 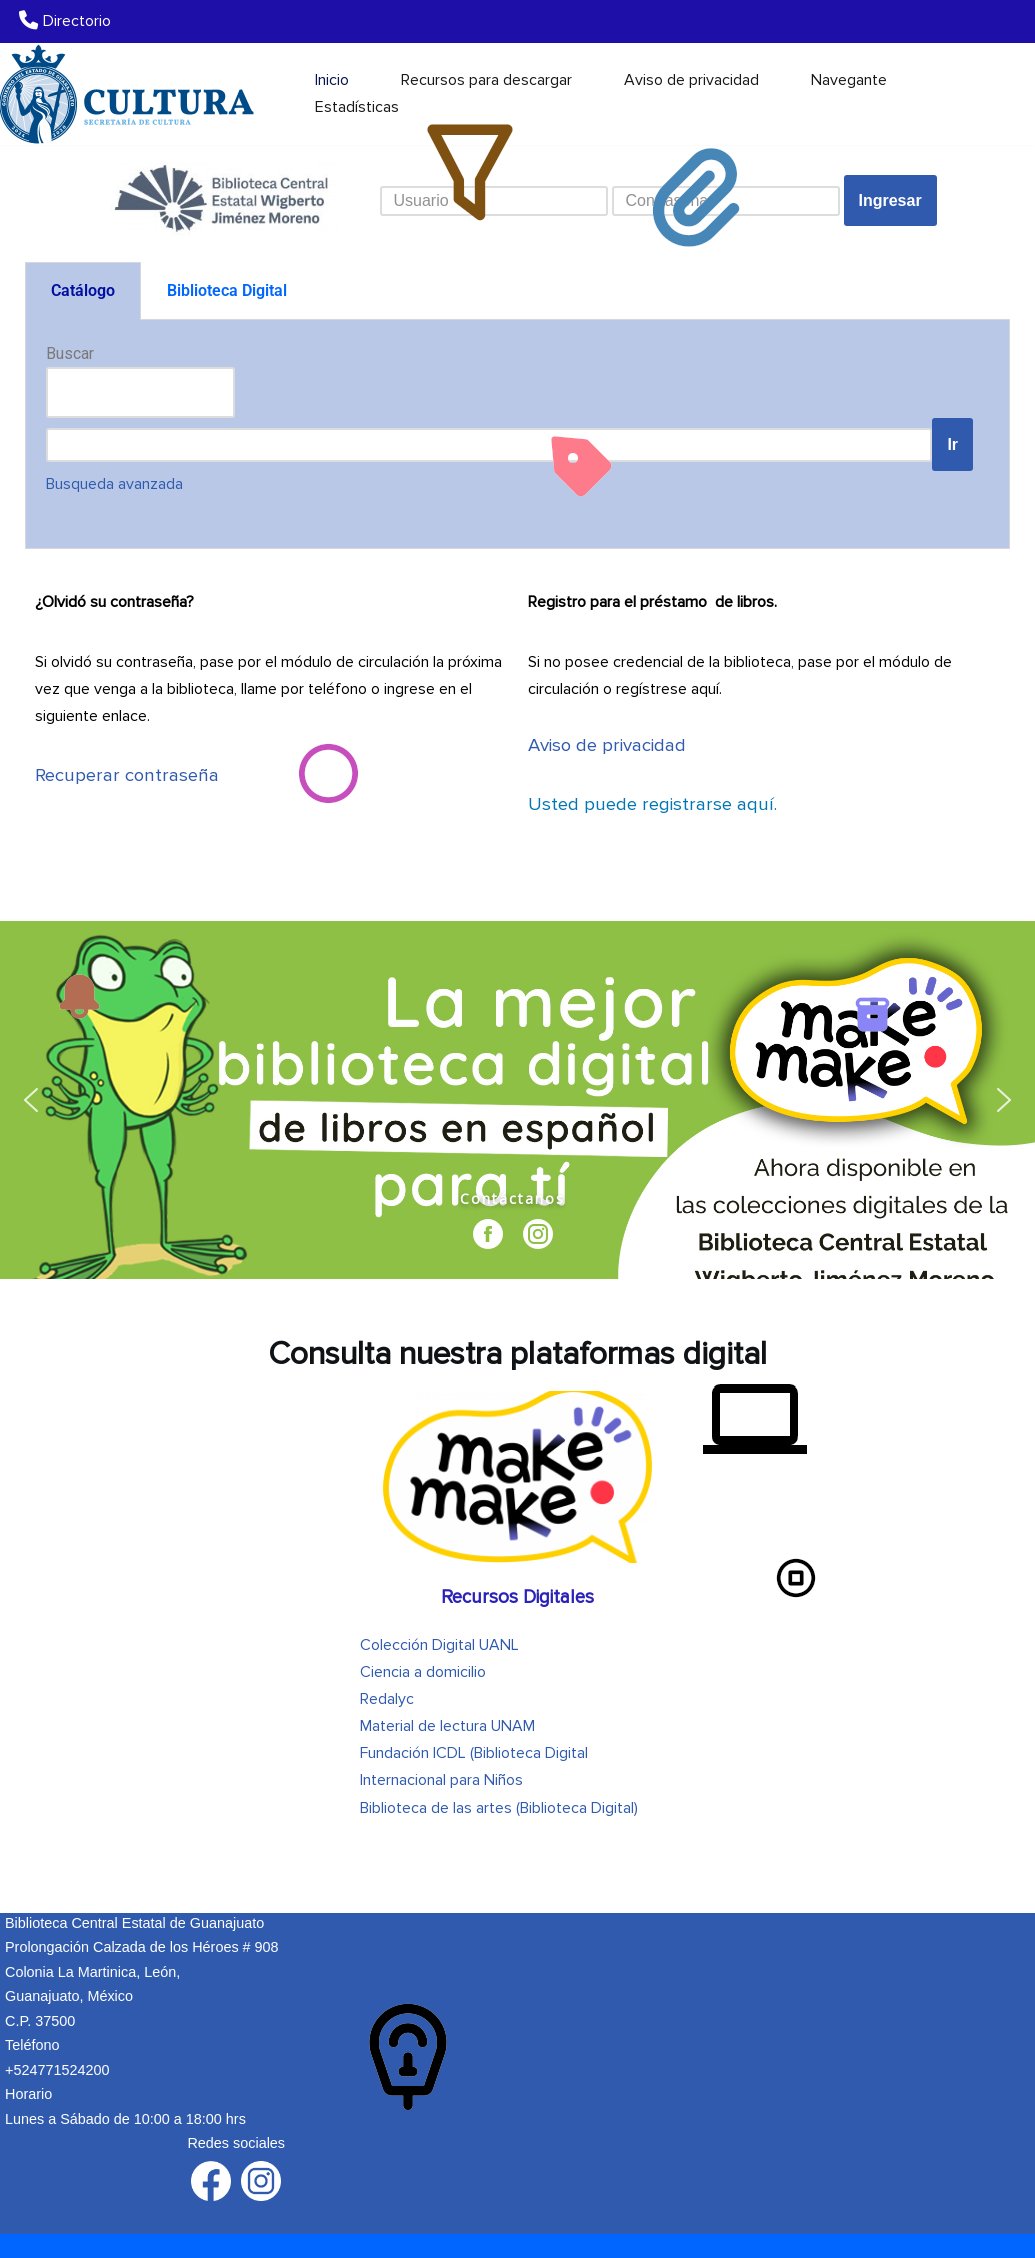 What do you see at coordinates (578, 463) in the screenshot?
I see `view tags or labels` at bounding box center [578, 463].